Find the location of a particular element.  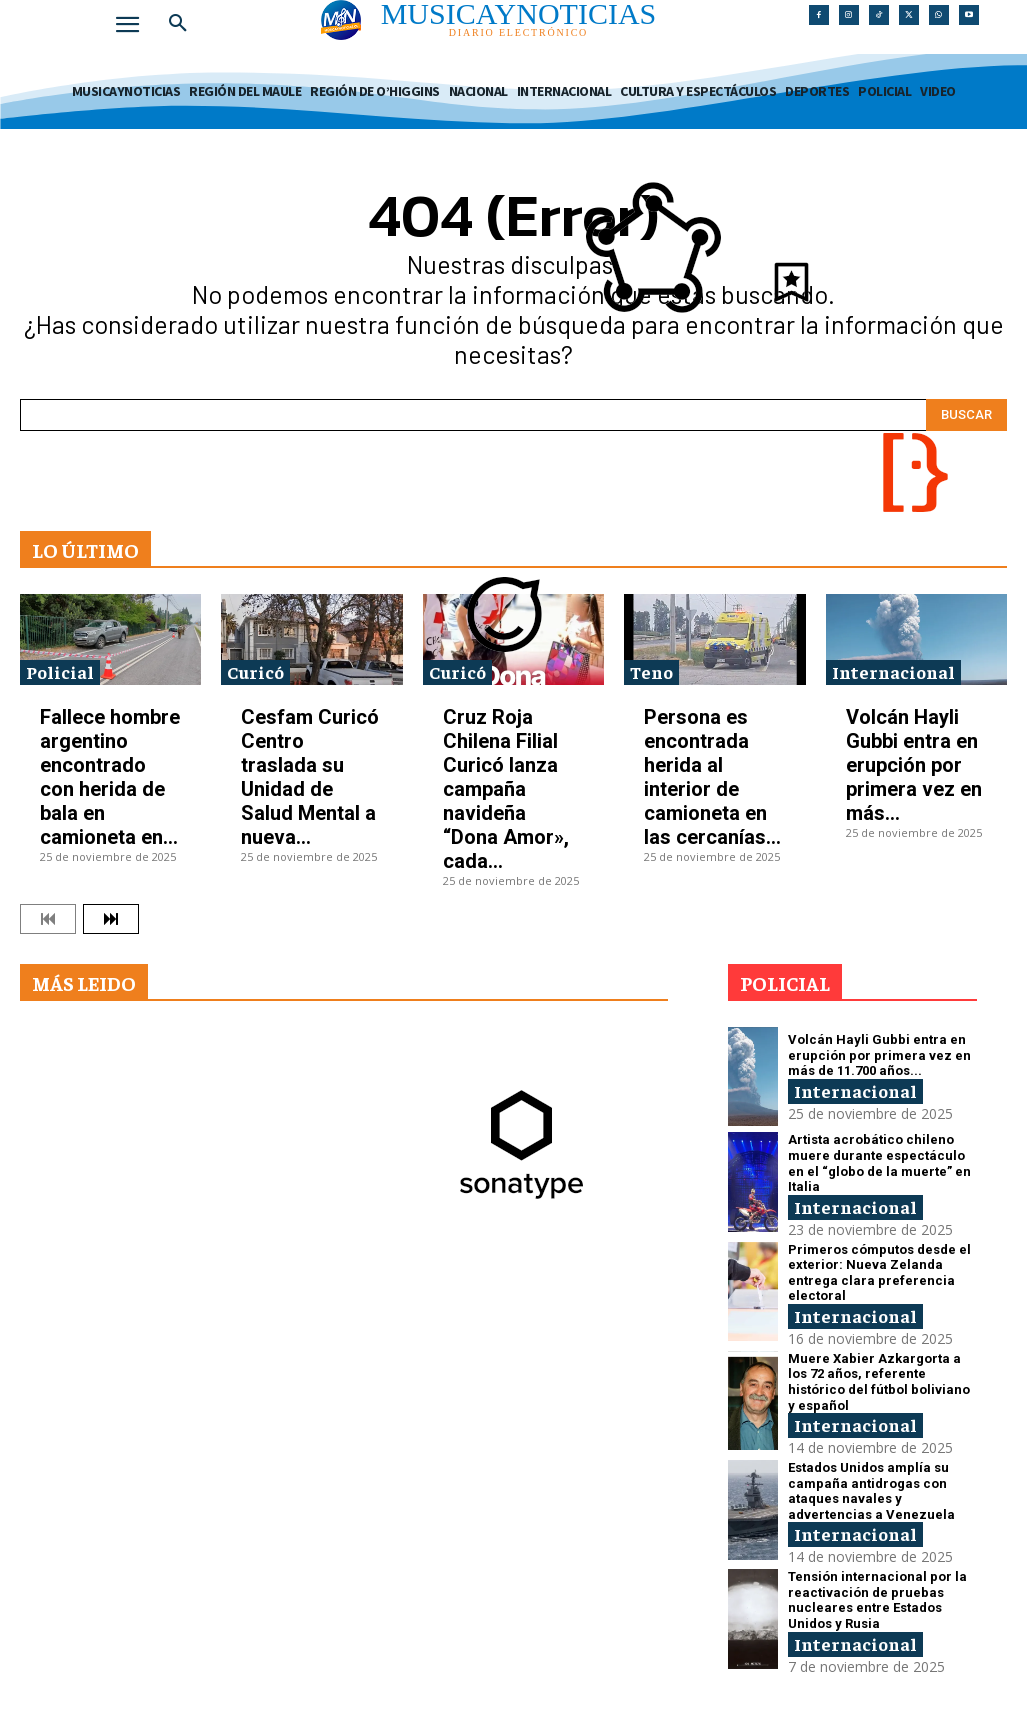

bookmark this item as a favorite is located at coordinates (791, 281).